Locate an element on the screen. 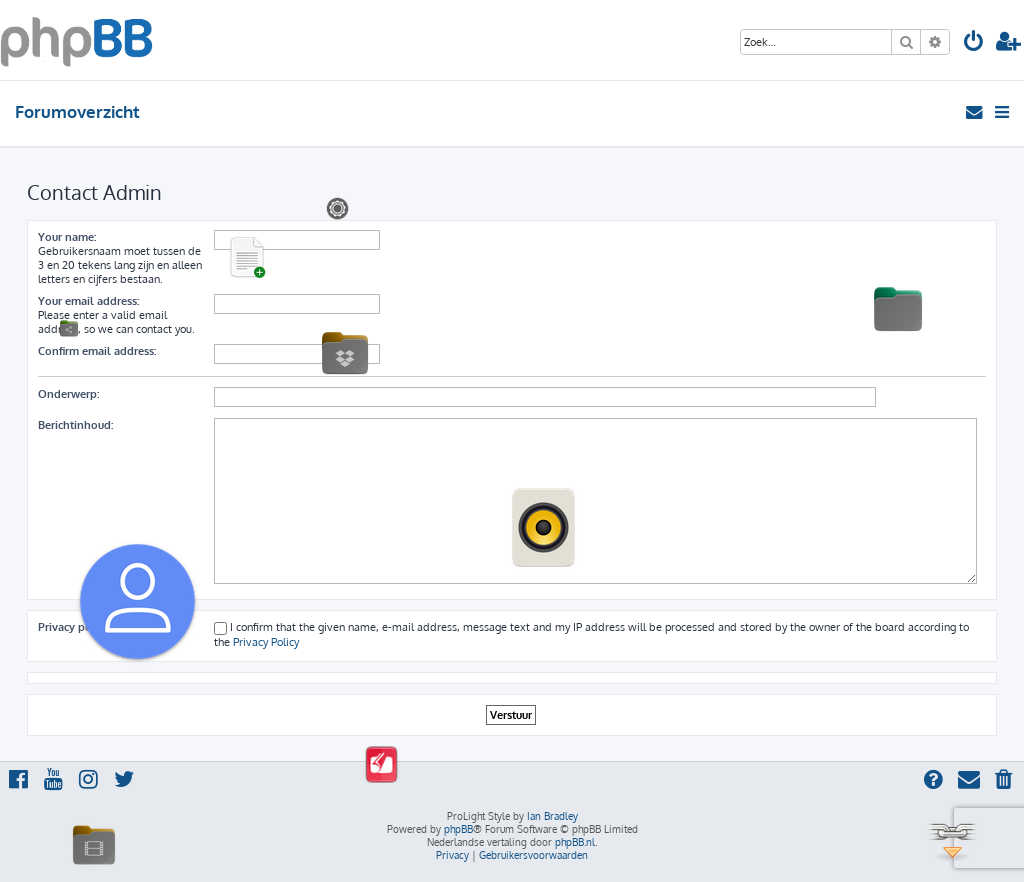  open your videos folder is located at coordinates (94, 845).